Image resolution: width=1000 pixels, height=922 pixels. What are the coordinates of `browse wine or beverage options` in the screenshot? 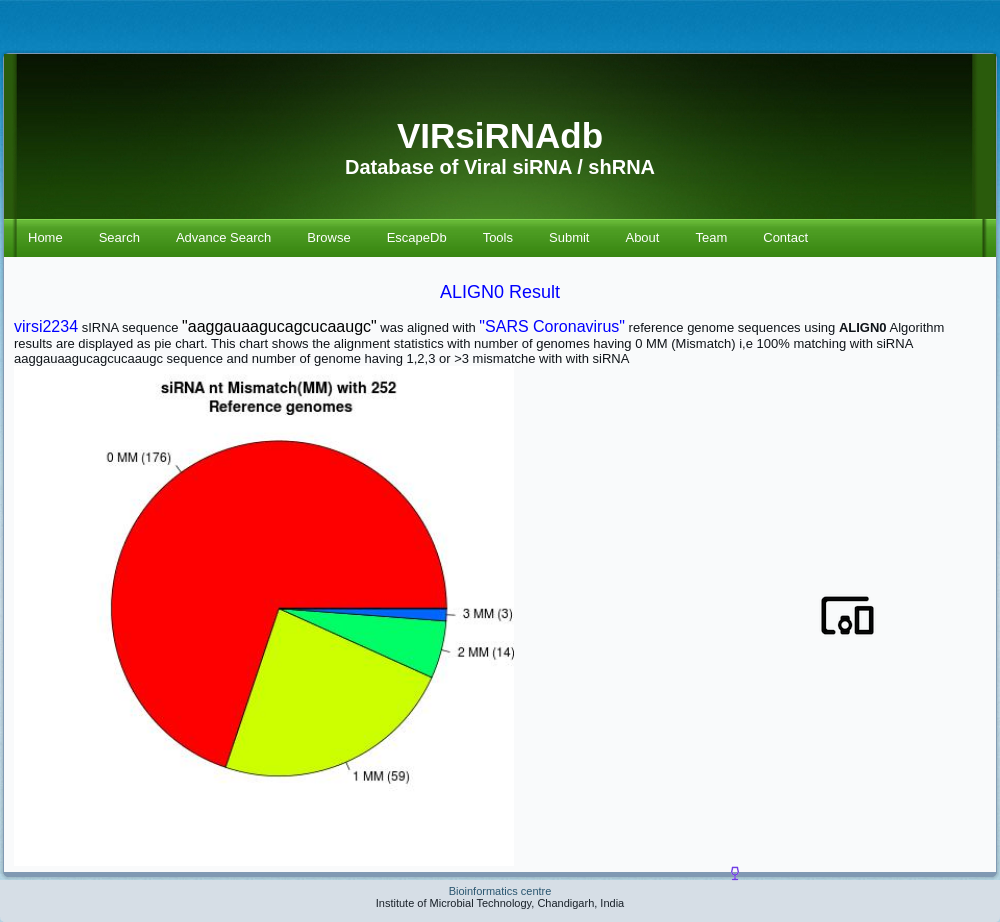 It's located at (735, 873).